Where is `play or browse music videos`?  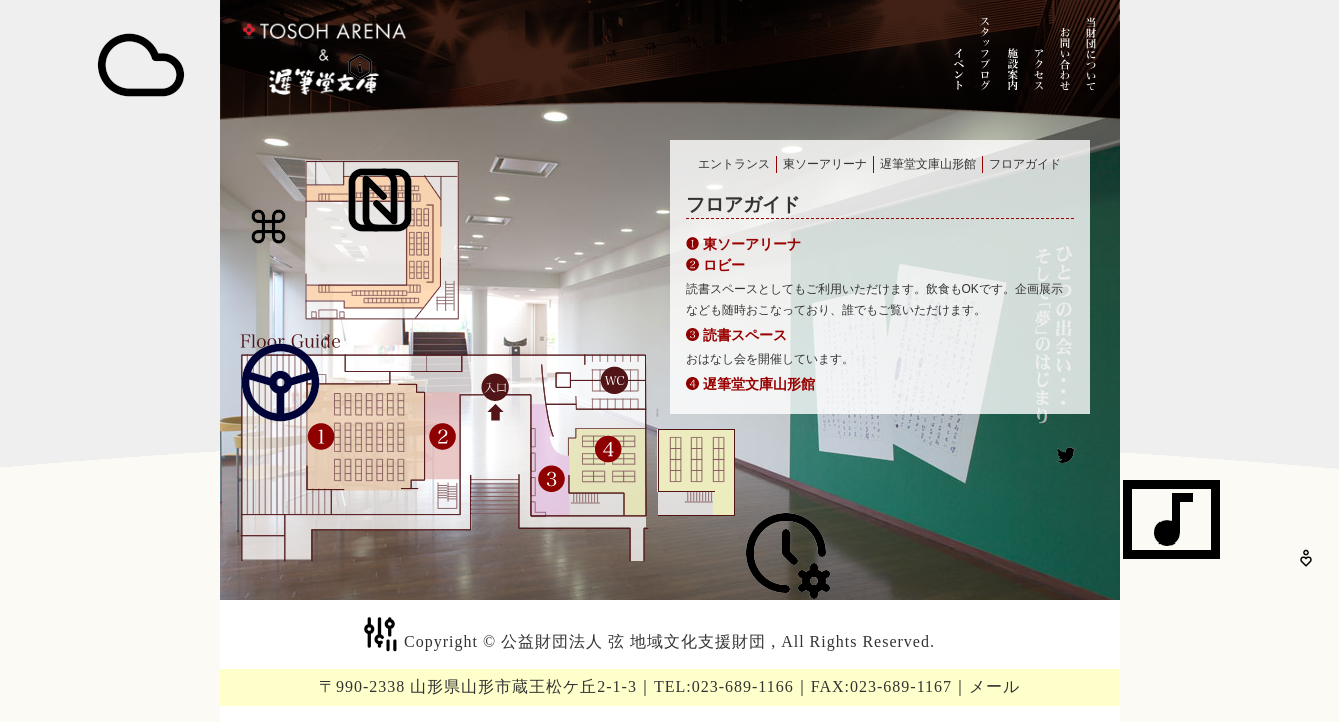 play or browse music videos is located at coordinates (1171, 519).